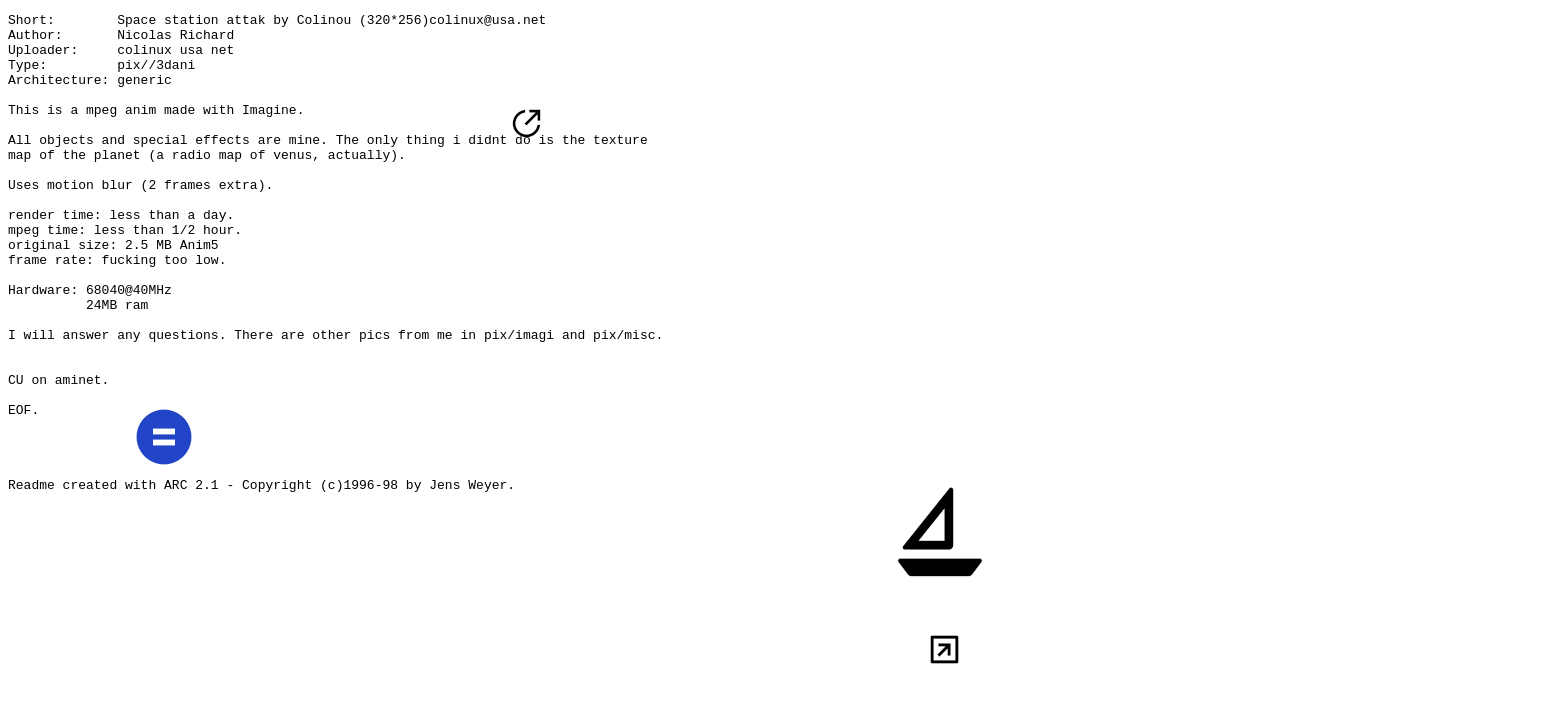 The height and width of the screenshot is (720, 1568). What do you see at coordinates (944, 649) in the screenshot?
I see `open link in new window` at bounding box center [944, 649].